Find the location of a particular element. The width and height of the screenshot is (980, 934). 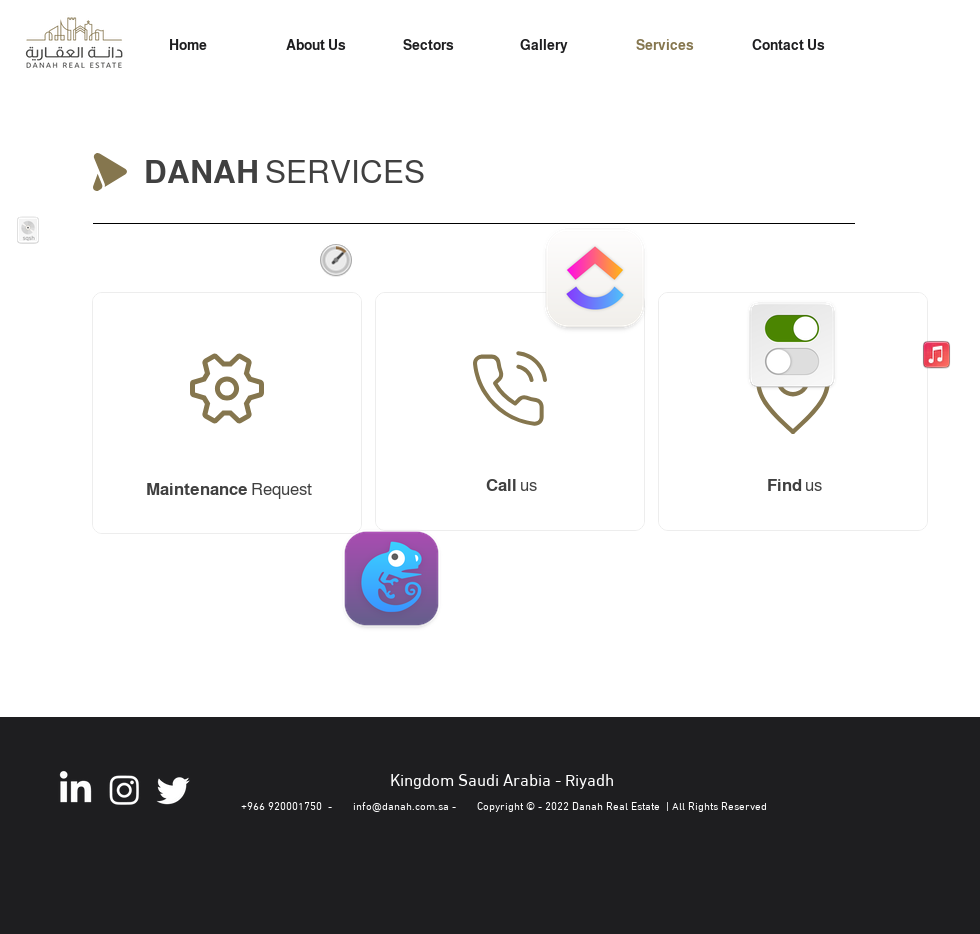

open sysprof system profiler is located at coordinates (336, 260).